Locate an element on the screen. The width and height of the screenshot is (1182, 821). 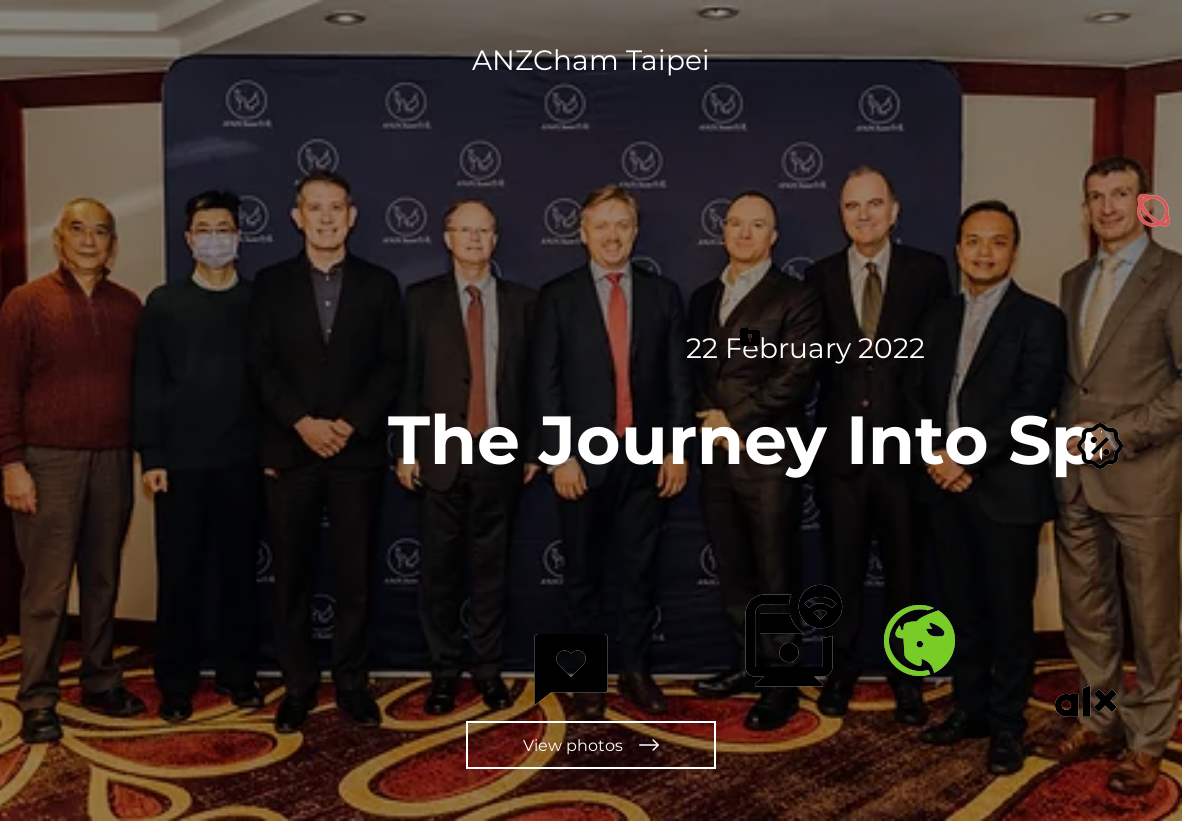
alx brand logo is located at coordinates (1086, 701).